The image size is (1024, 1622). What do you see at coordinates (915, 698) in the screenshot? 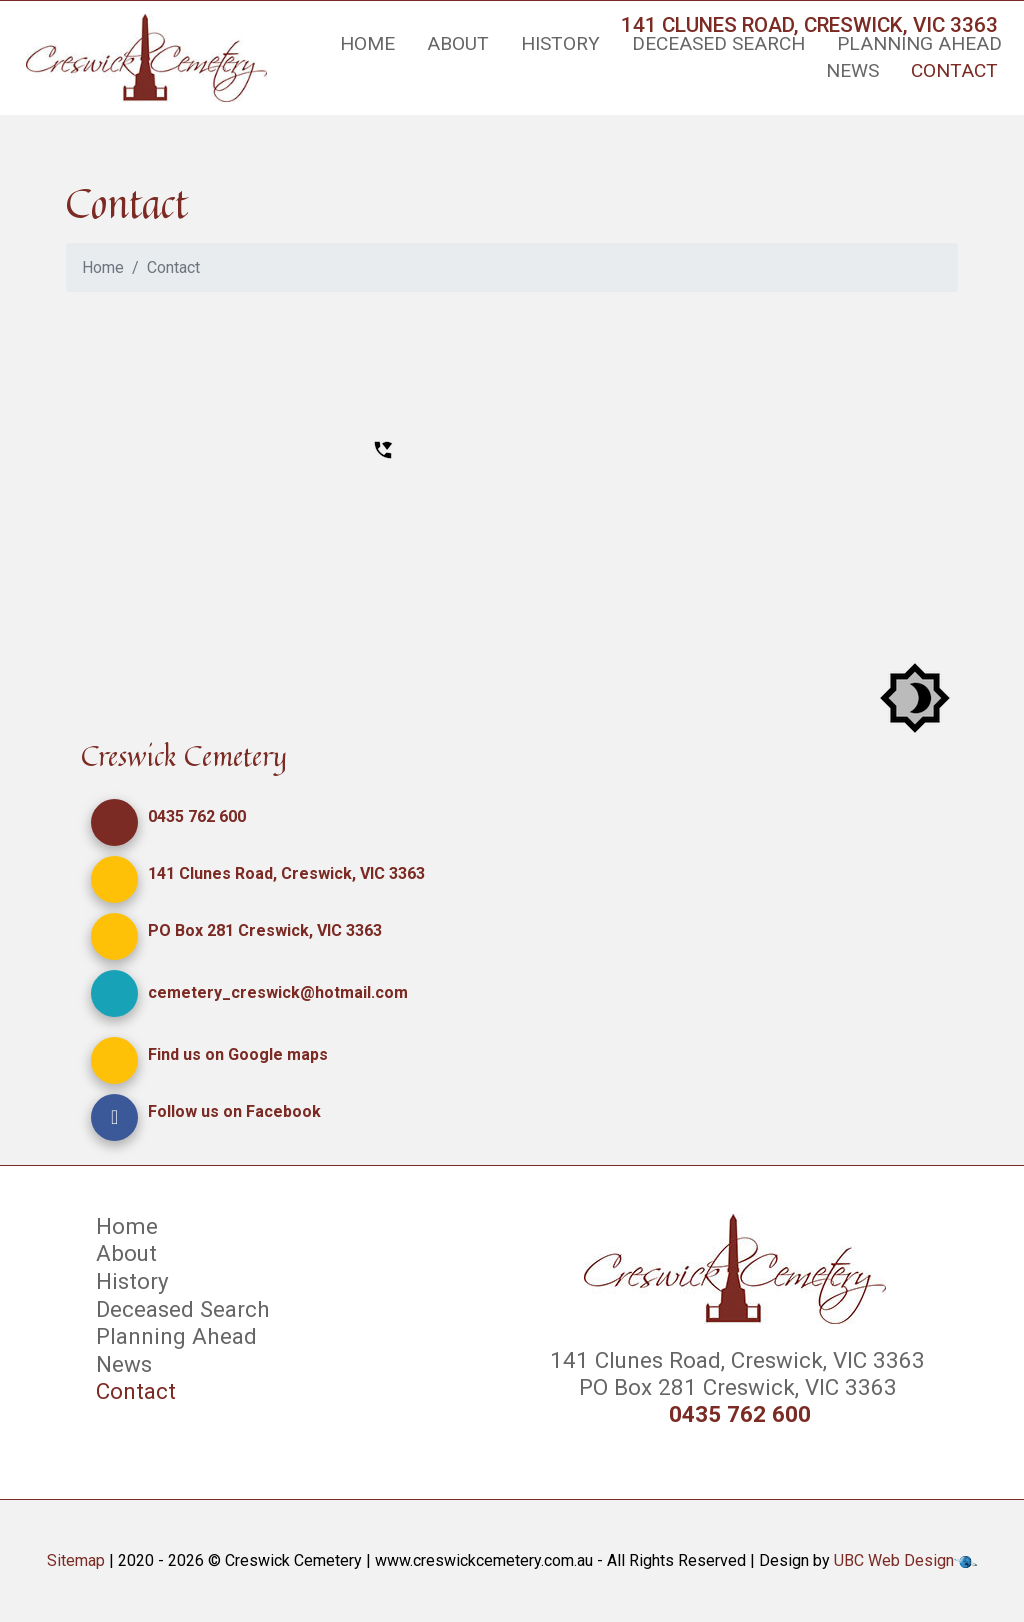
I see `toggle dark mode or night theme` at bounding box center [915, 698].